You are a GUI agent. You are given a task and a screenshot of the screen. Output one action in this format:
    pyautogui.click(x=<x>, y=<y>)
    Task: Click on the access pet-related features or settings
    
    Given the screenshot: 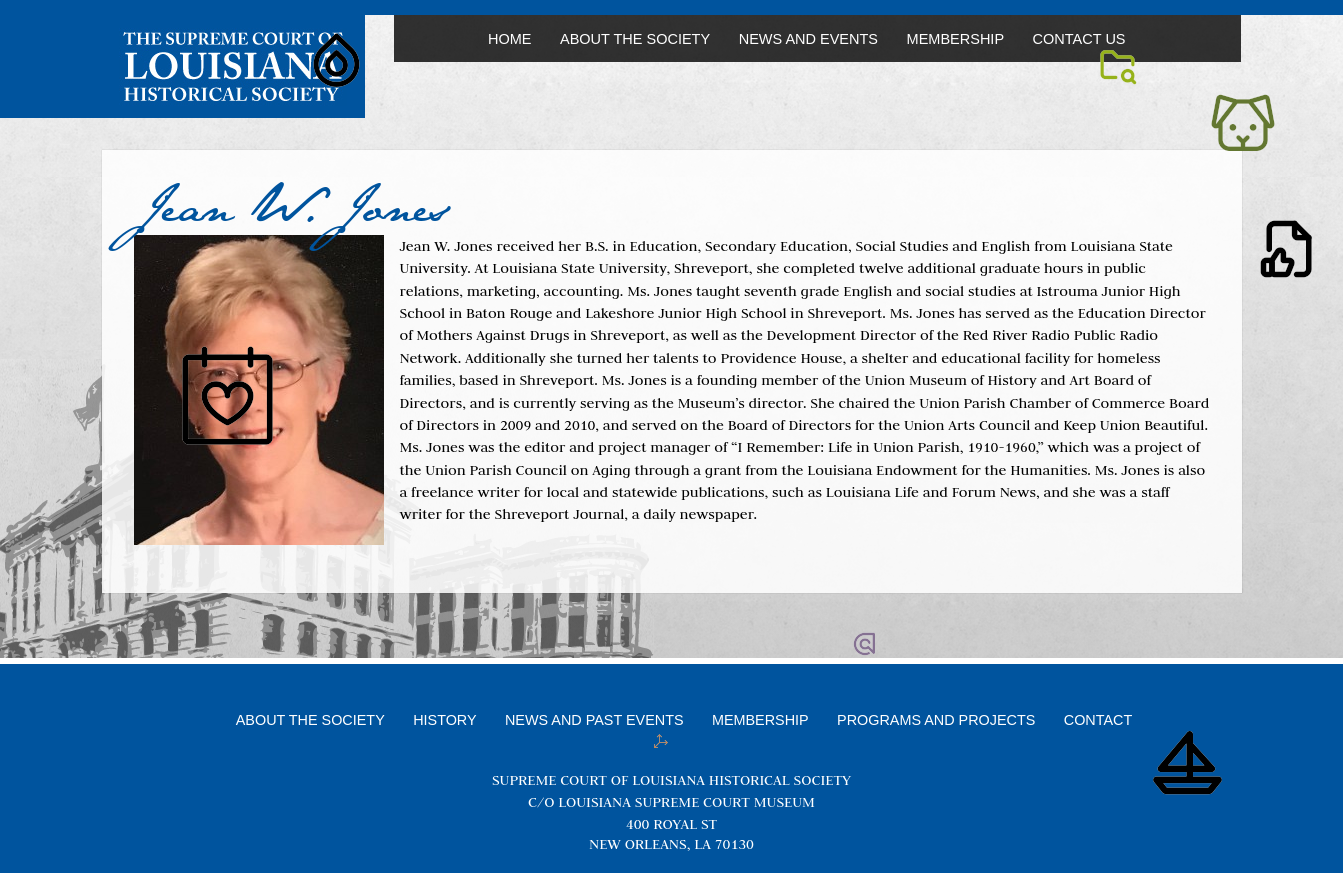 What is the action you would take?
    pyautogui.click(x=1243, y=124)
    